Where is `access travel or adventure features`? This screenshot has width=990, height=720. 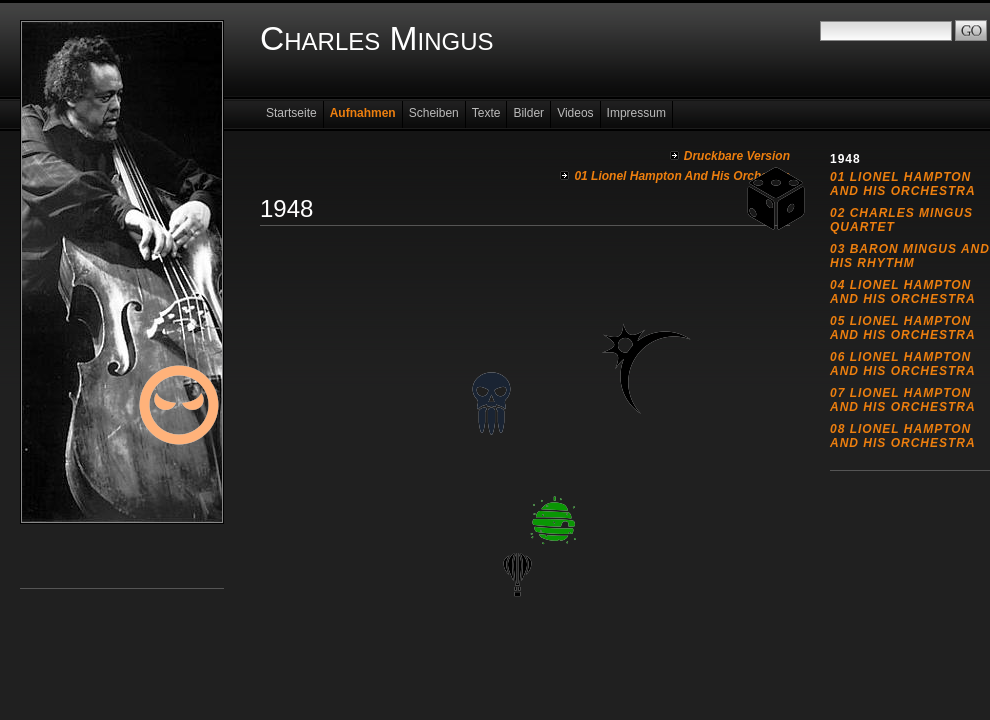
access travel or adventure features is located at coordinates (517, 574).